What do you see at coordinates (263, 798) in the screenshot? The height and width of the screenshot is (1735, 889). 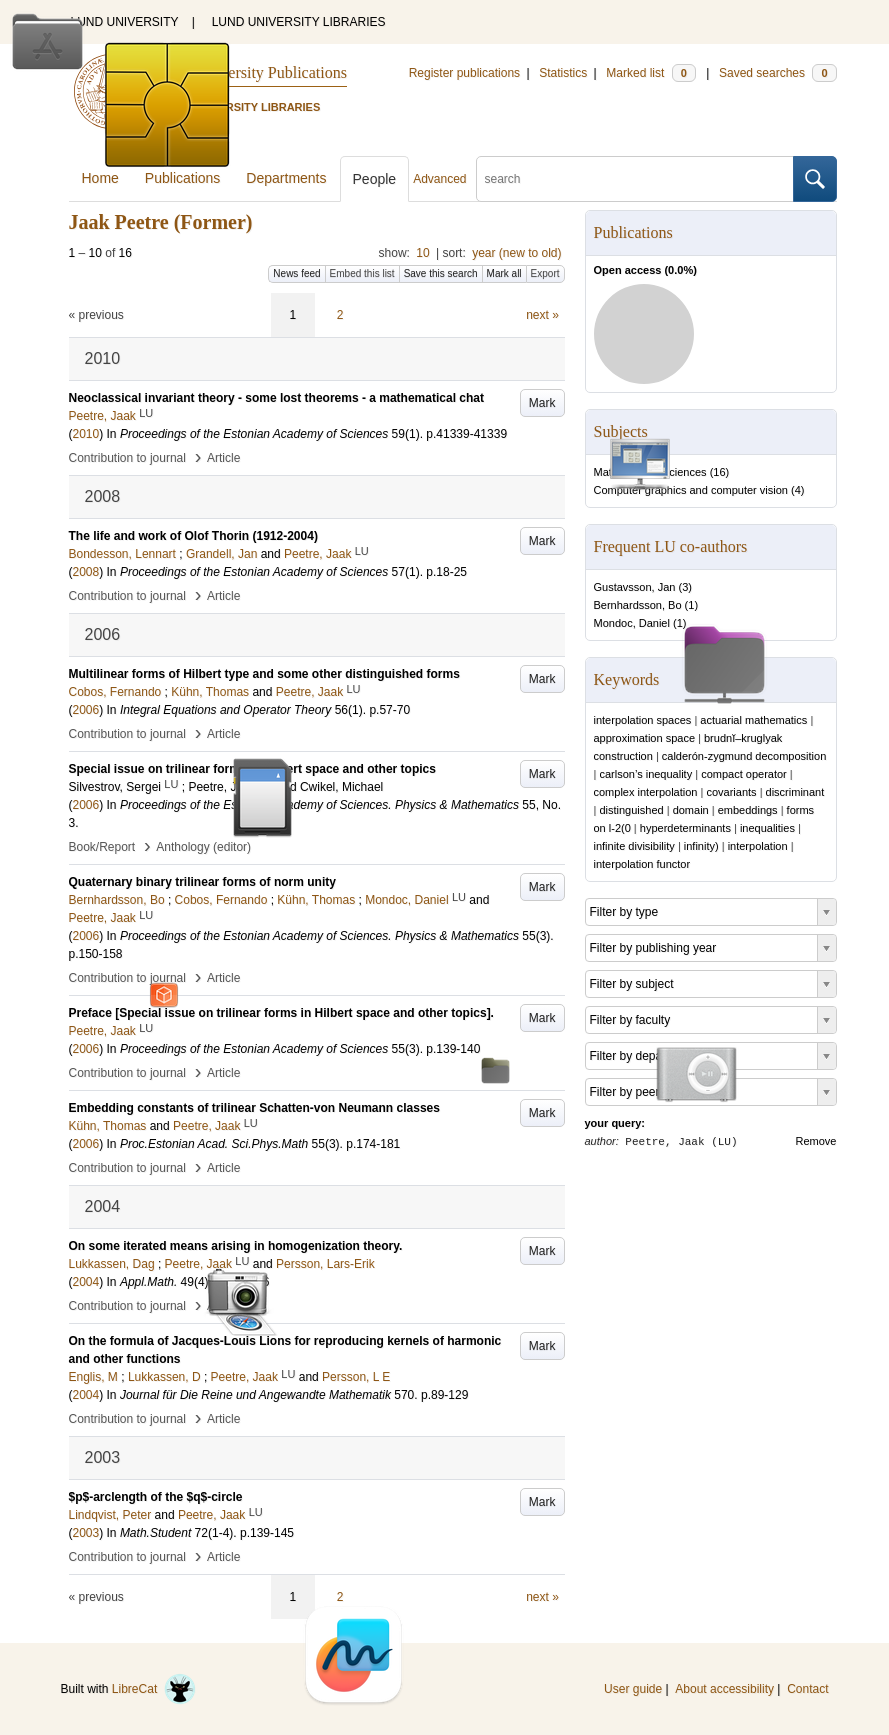 I see `access SD card storage` at bounding box center [263, 798].